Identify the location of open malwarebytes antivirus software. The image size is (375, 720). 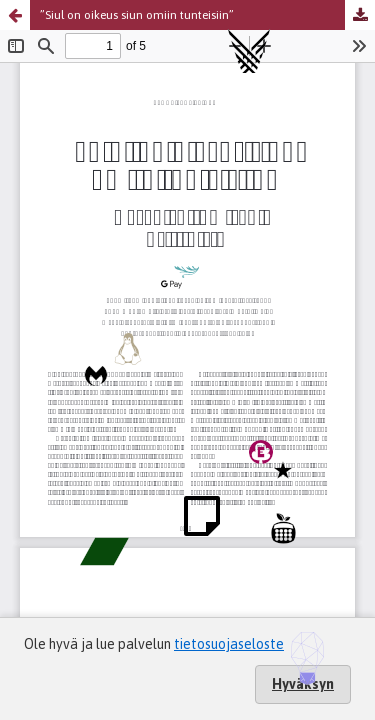
(96, 376).